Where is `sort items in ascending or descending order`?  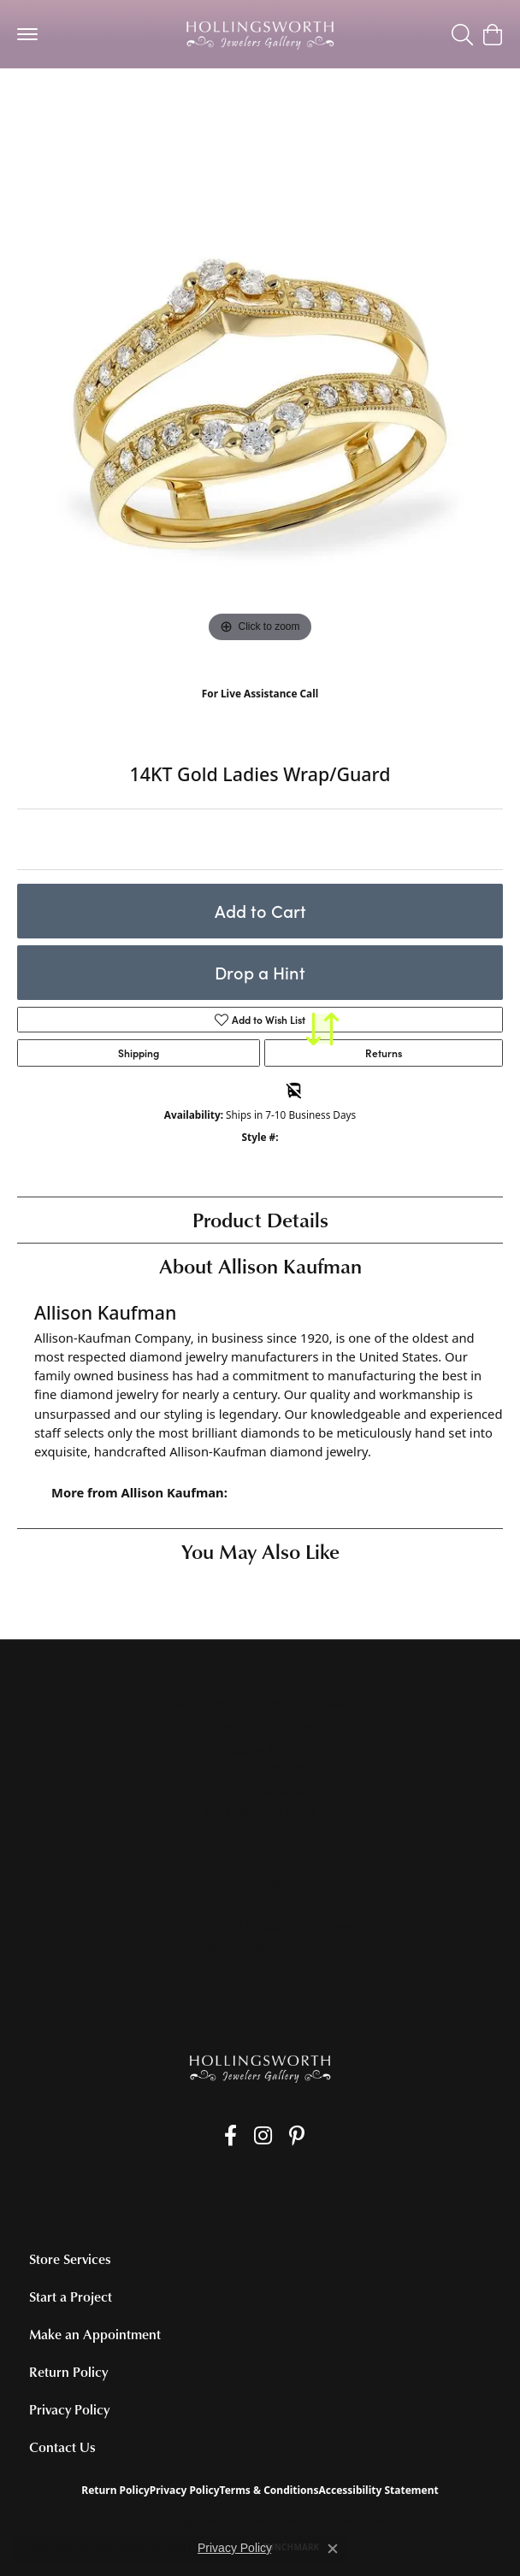 sort items in ascending or descending order is located at coordinates (322, 1029).